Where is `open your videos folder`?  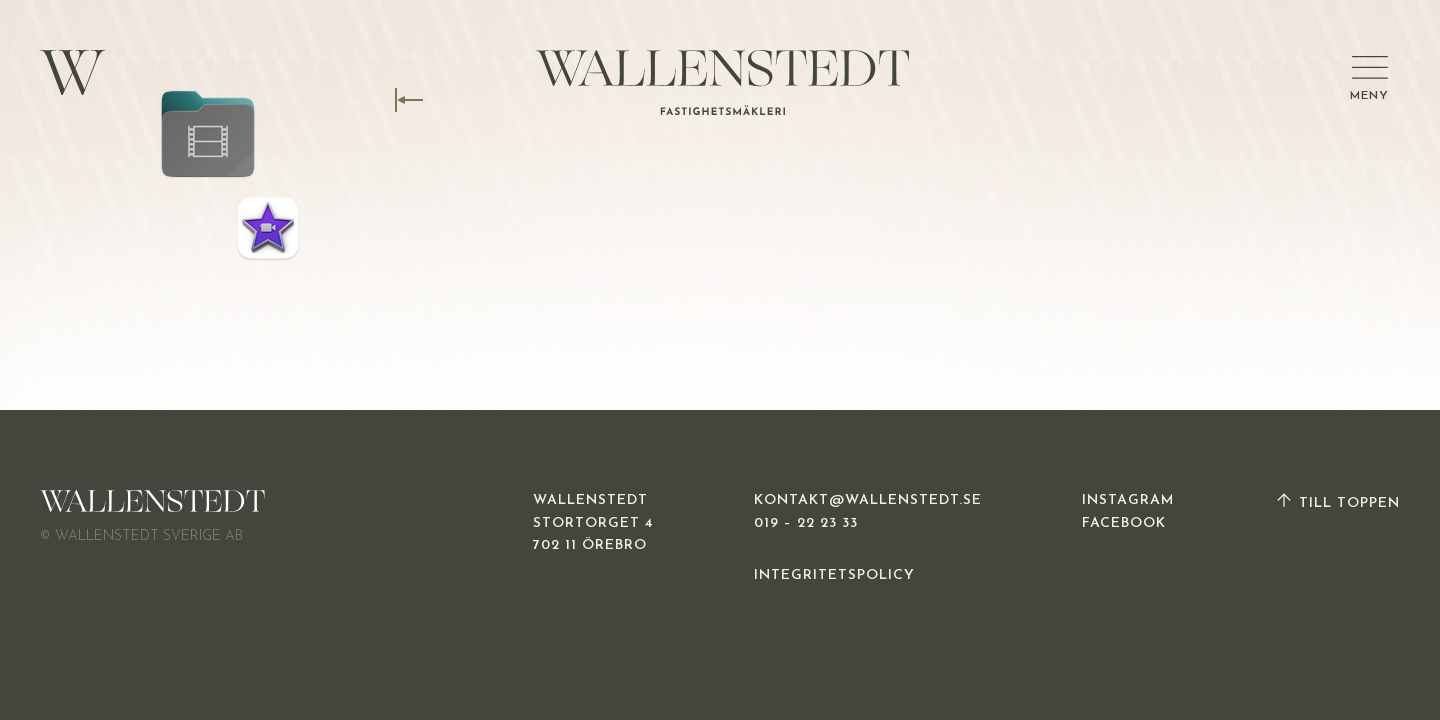 open your videos folder is located at coordinates (208, 134).